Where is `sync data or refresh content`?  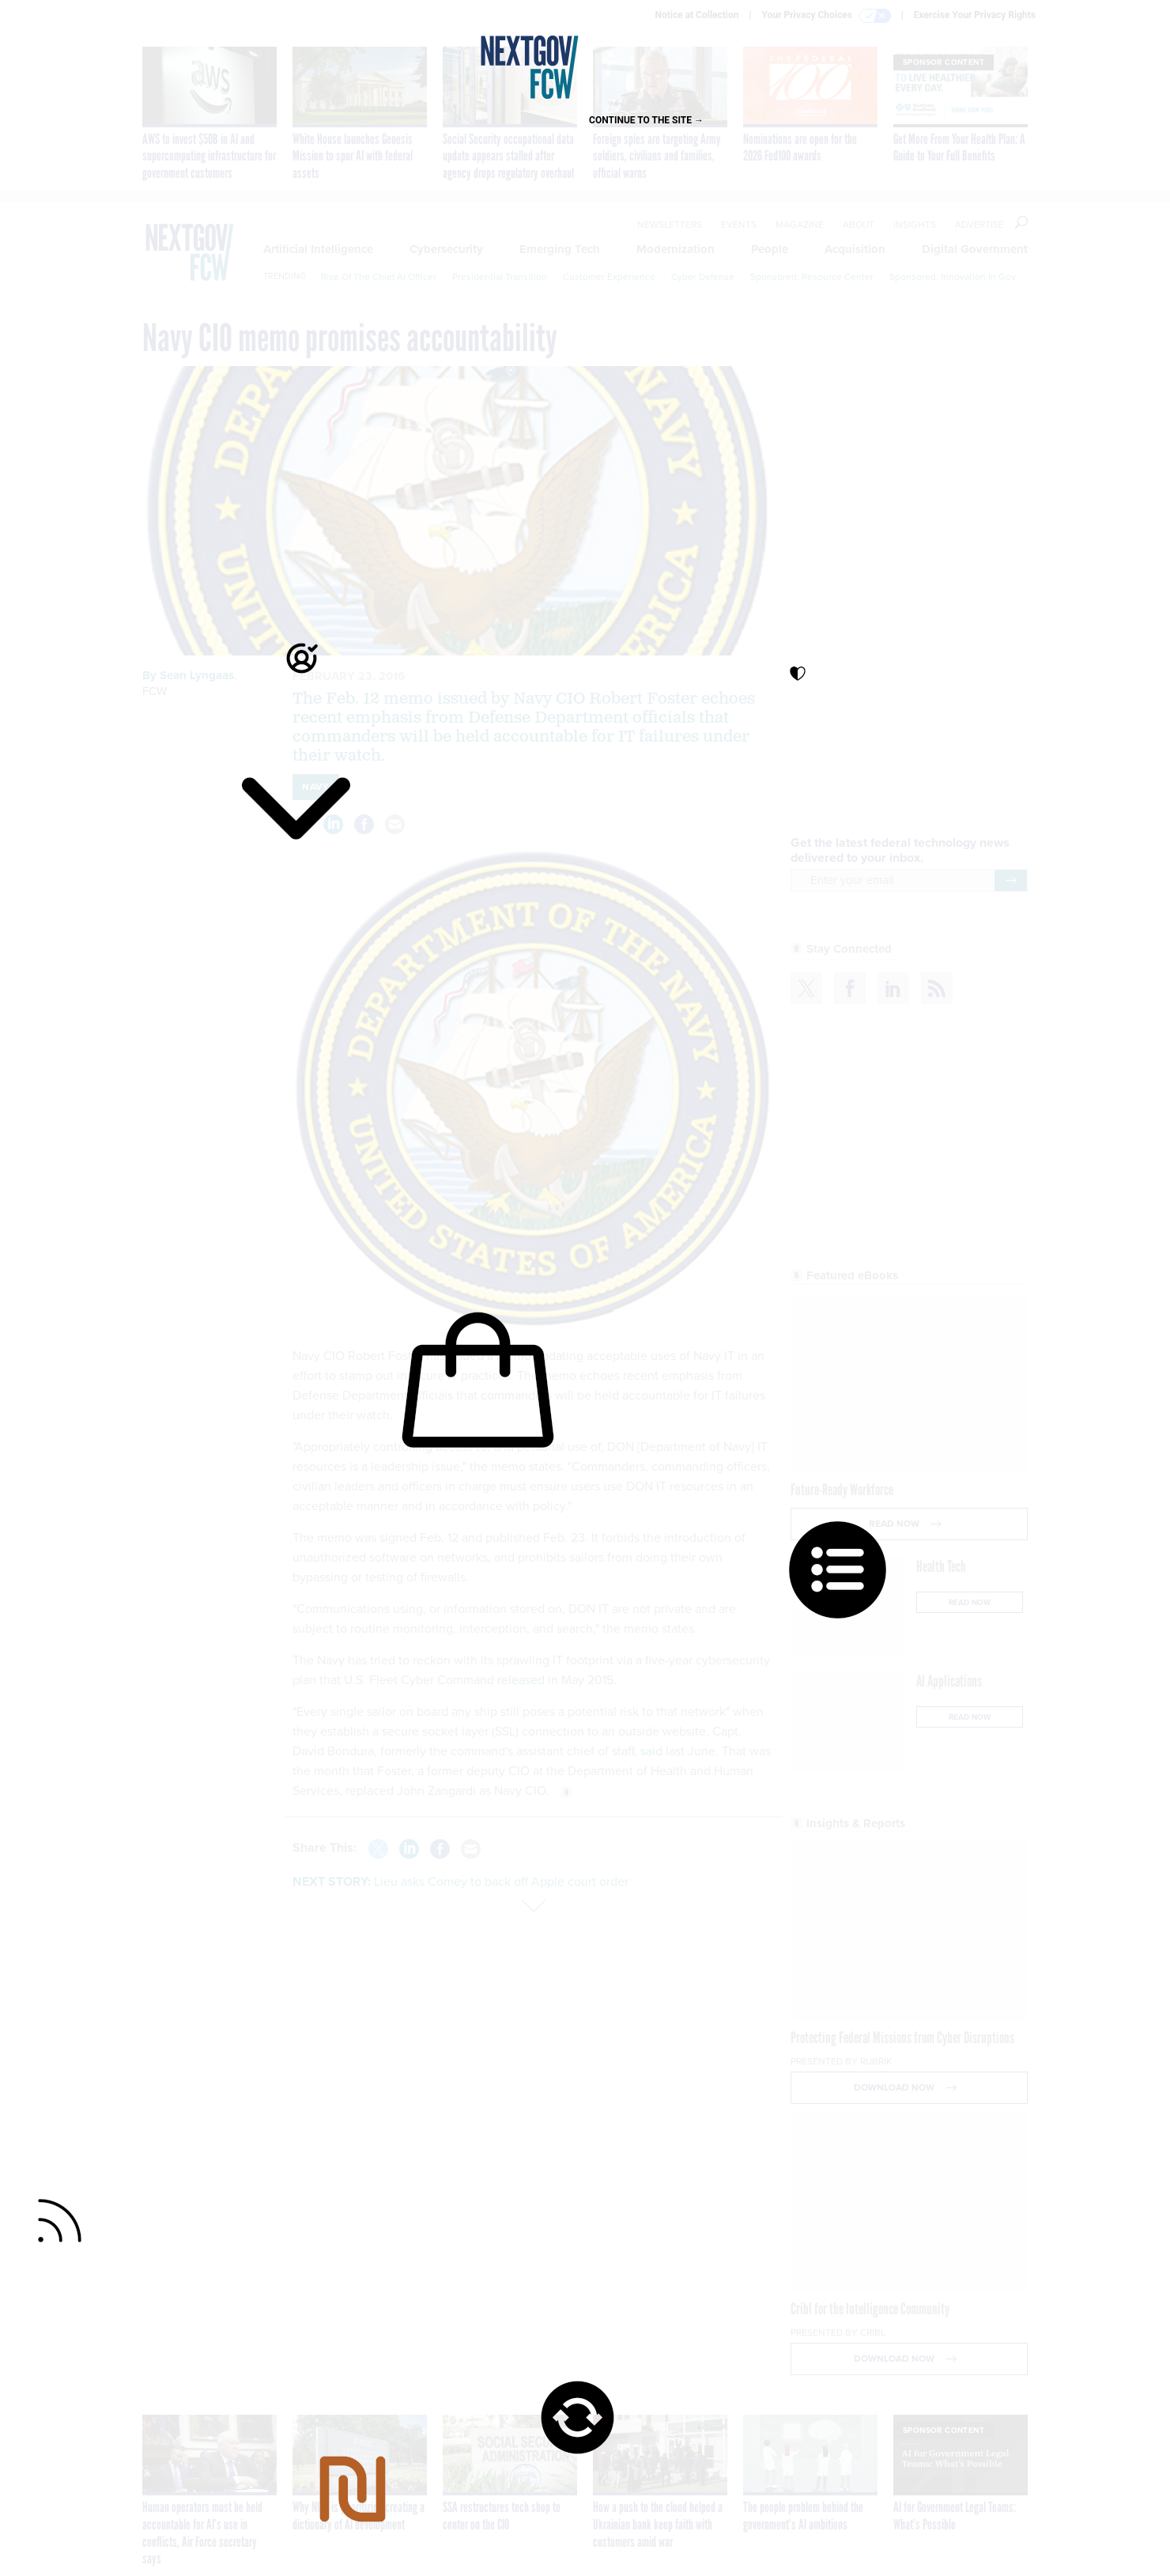 sync data or refresh content is located at coordinates (577, 2417).